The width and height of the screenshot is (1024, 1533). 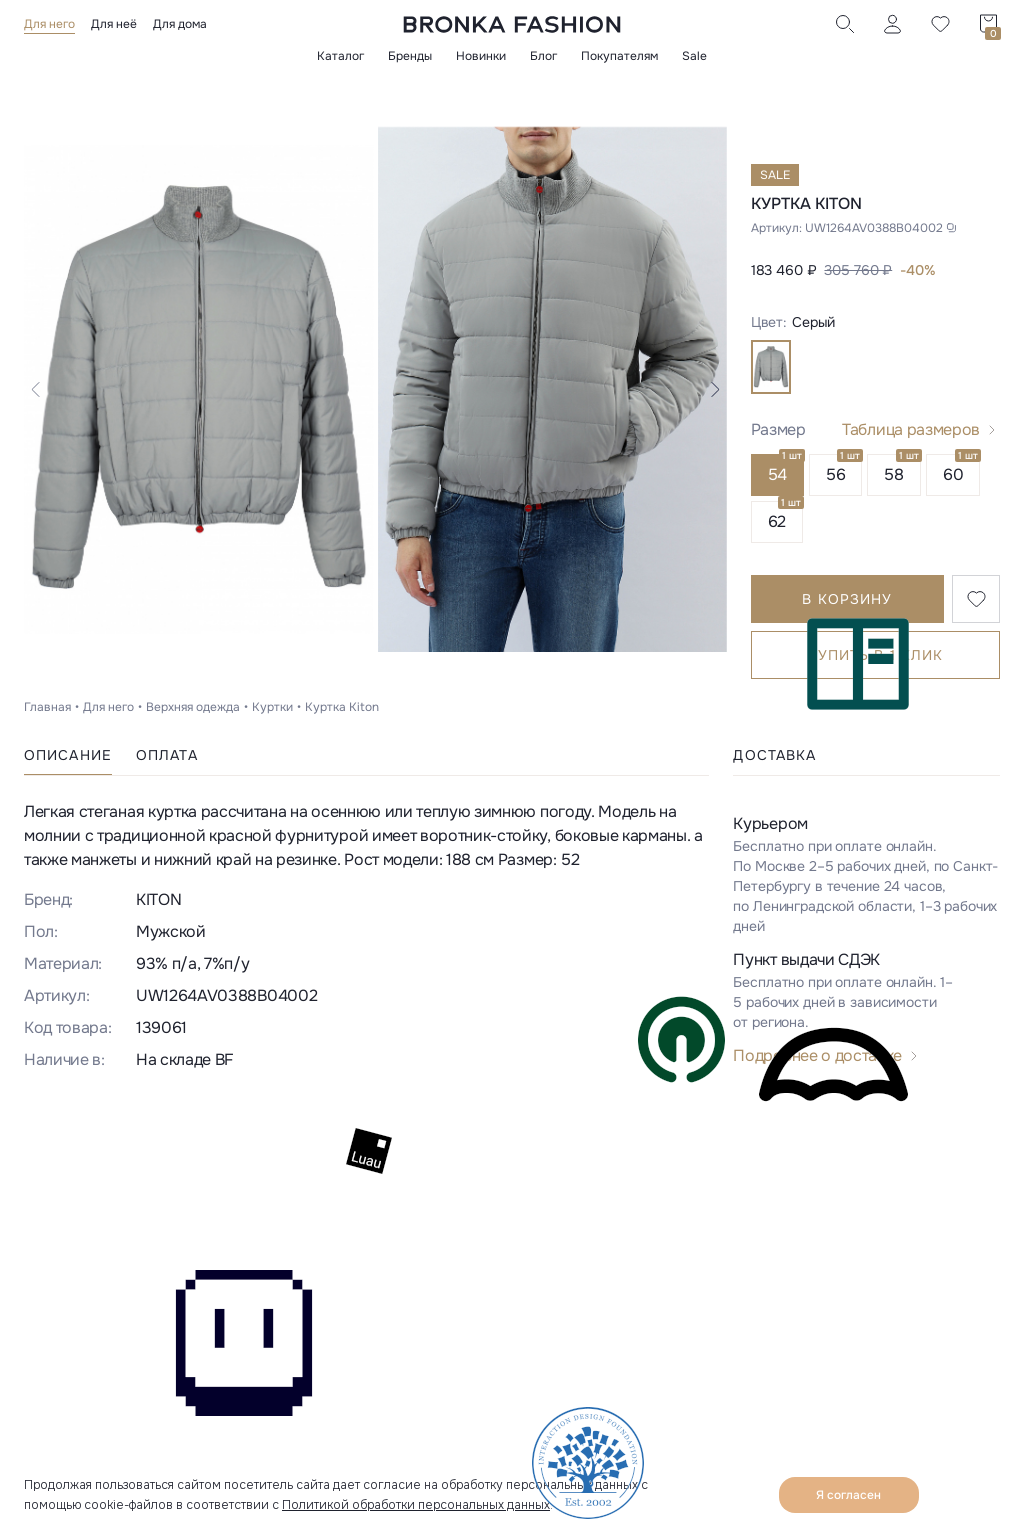 What do you see at coordinates (588, 1463) in the screenshot?
I see `visit the Interaction Design Foundation website` at bounding box center [588, 1463].